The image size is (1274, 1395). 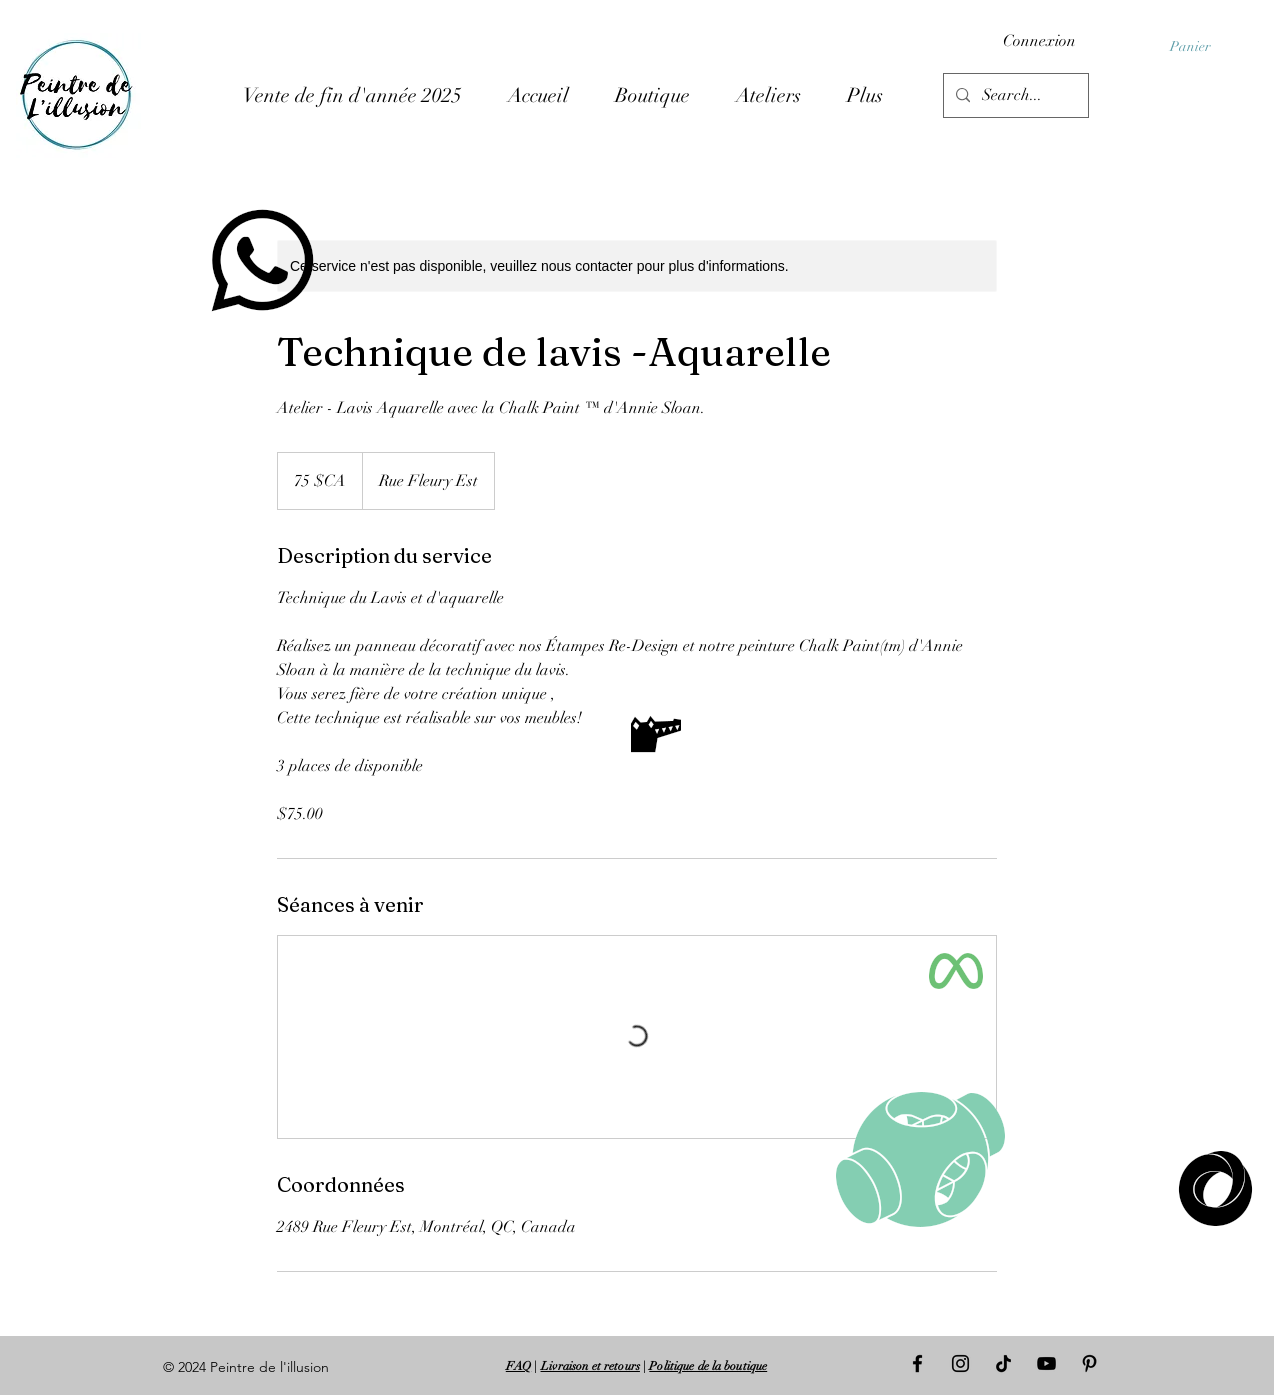 What do you see at coordinates (956, 971) in the screenshot?
I see `Meta company logo` at bounding box center [956, 971].